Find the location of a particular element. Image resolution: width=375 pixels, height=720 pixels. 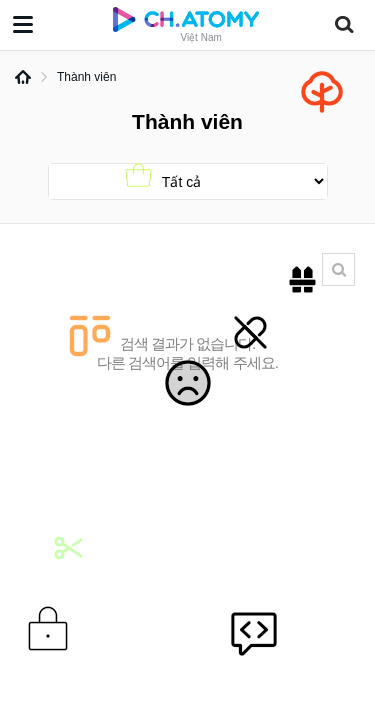

view code review comments is located at coordinates (254, 633).